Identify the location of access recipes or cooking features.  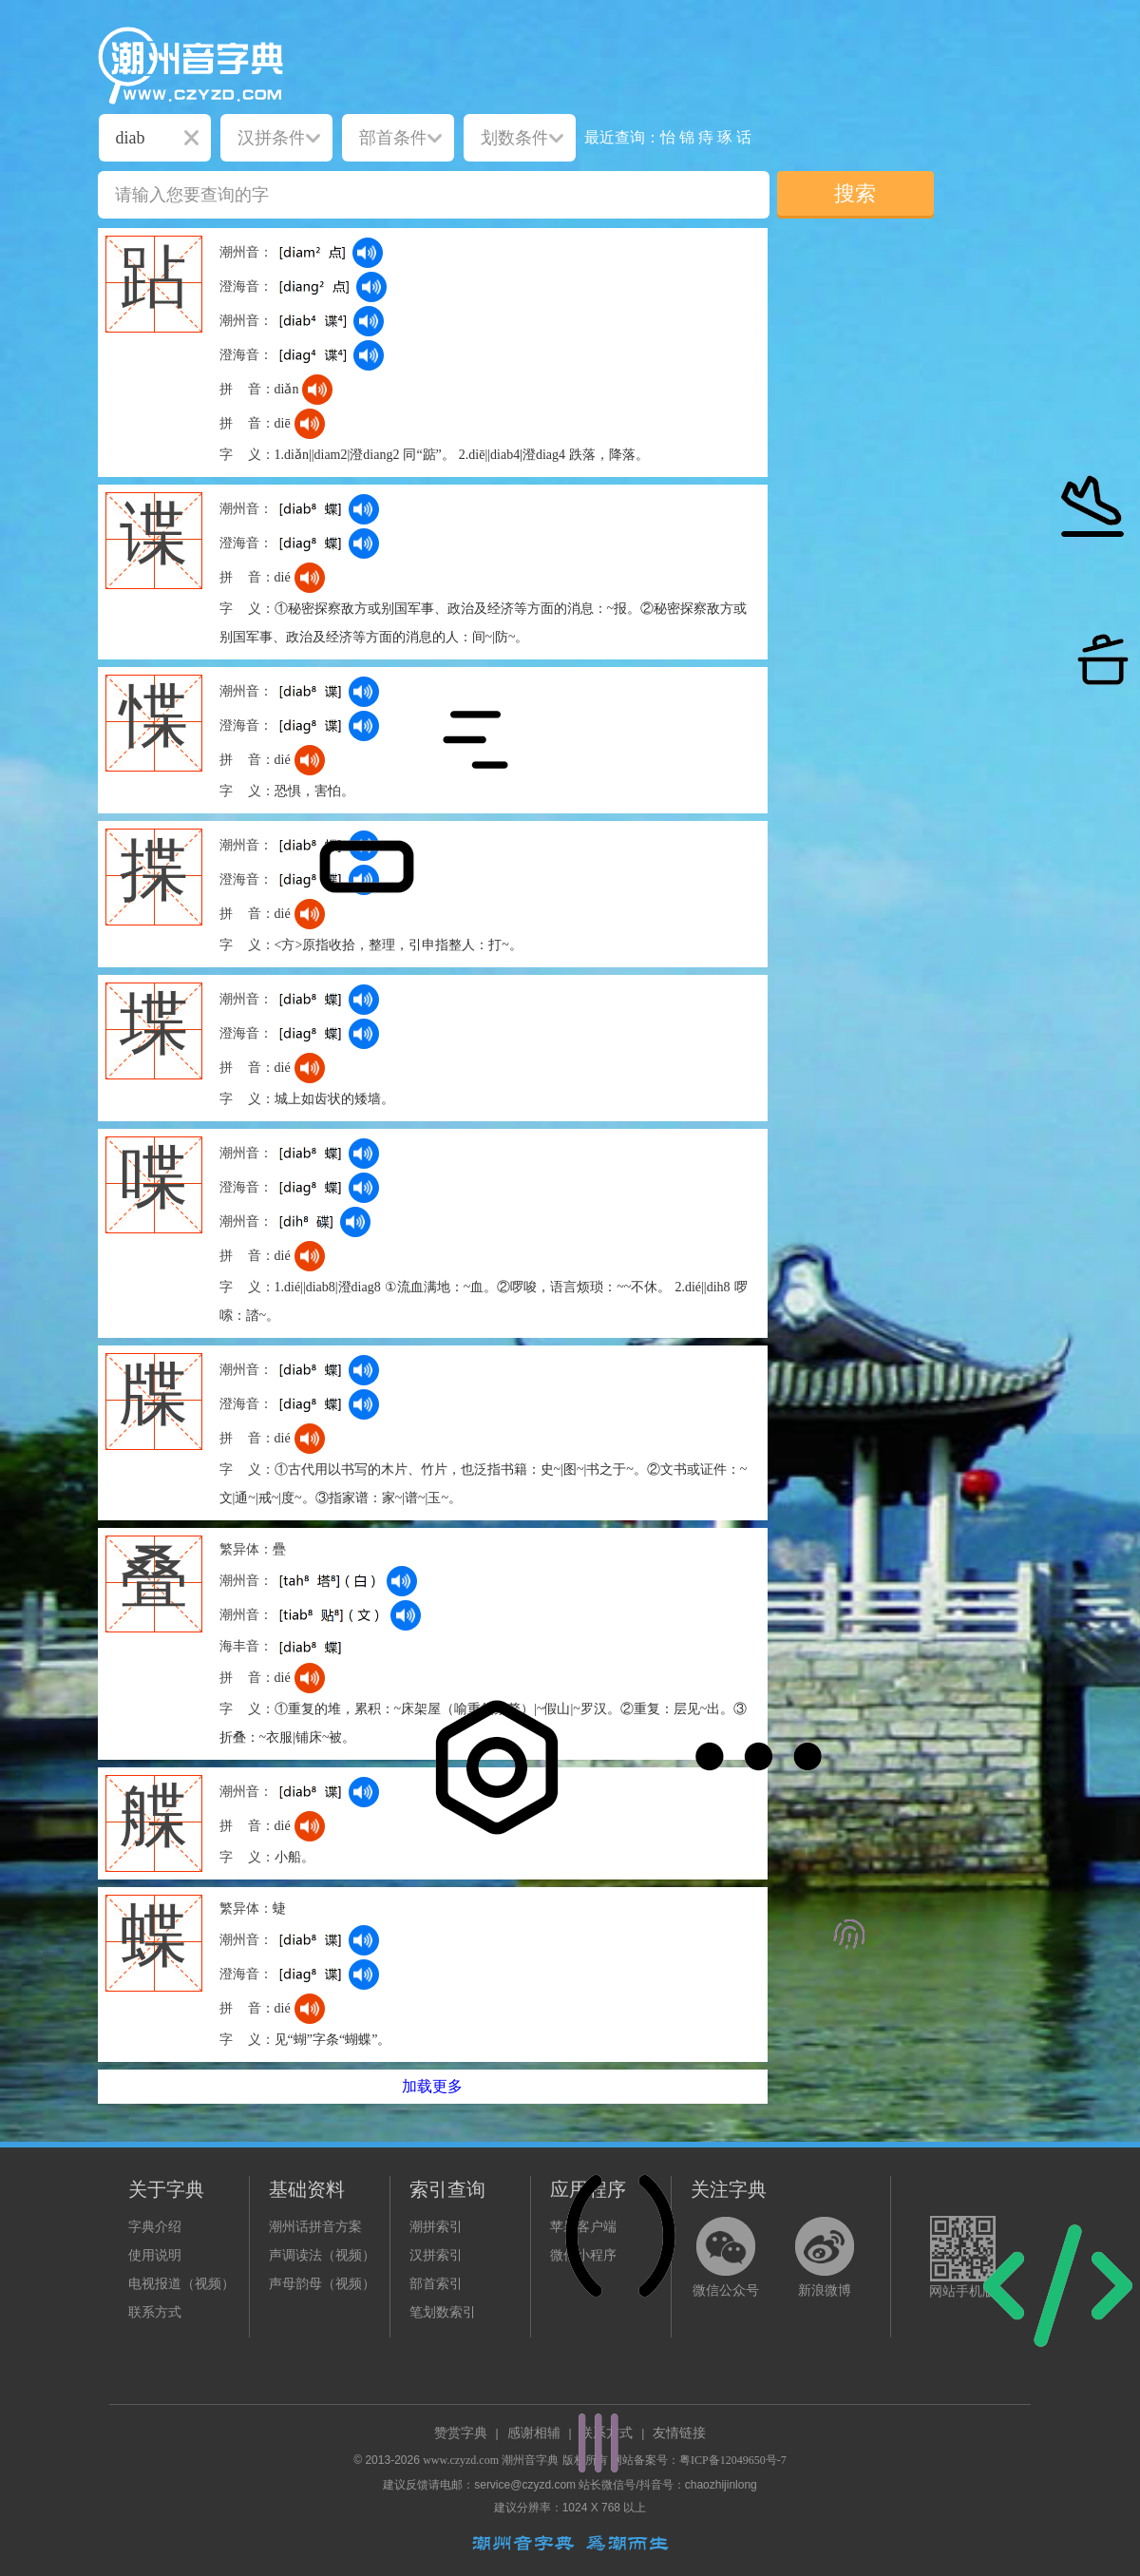
(1103, 659).